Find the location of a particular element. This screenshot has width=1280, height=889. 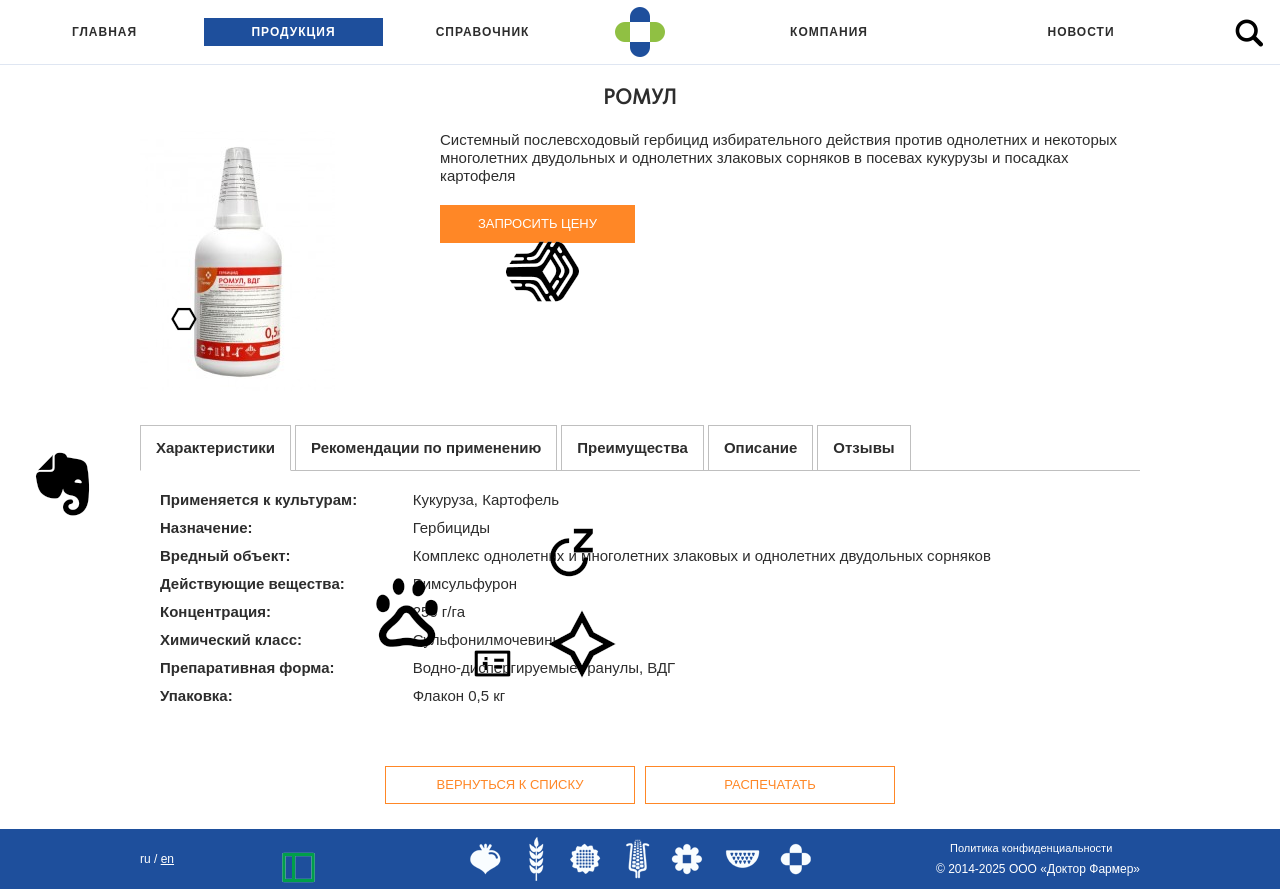

indicates clear or sunny weather conditions is located at coordinates (582, 644).